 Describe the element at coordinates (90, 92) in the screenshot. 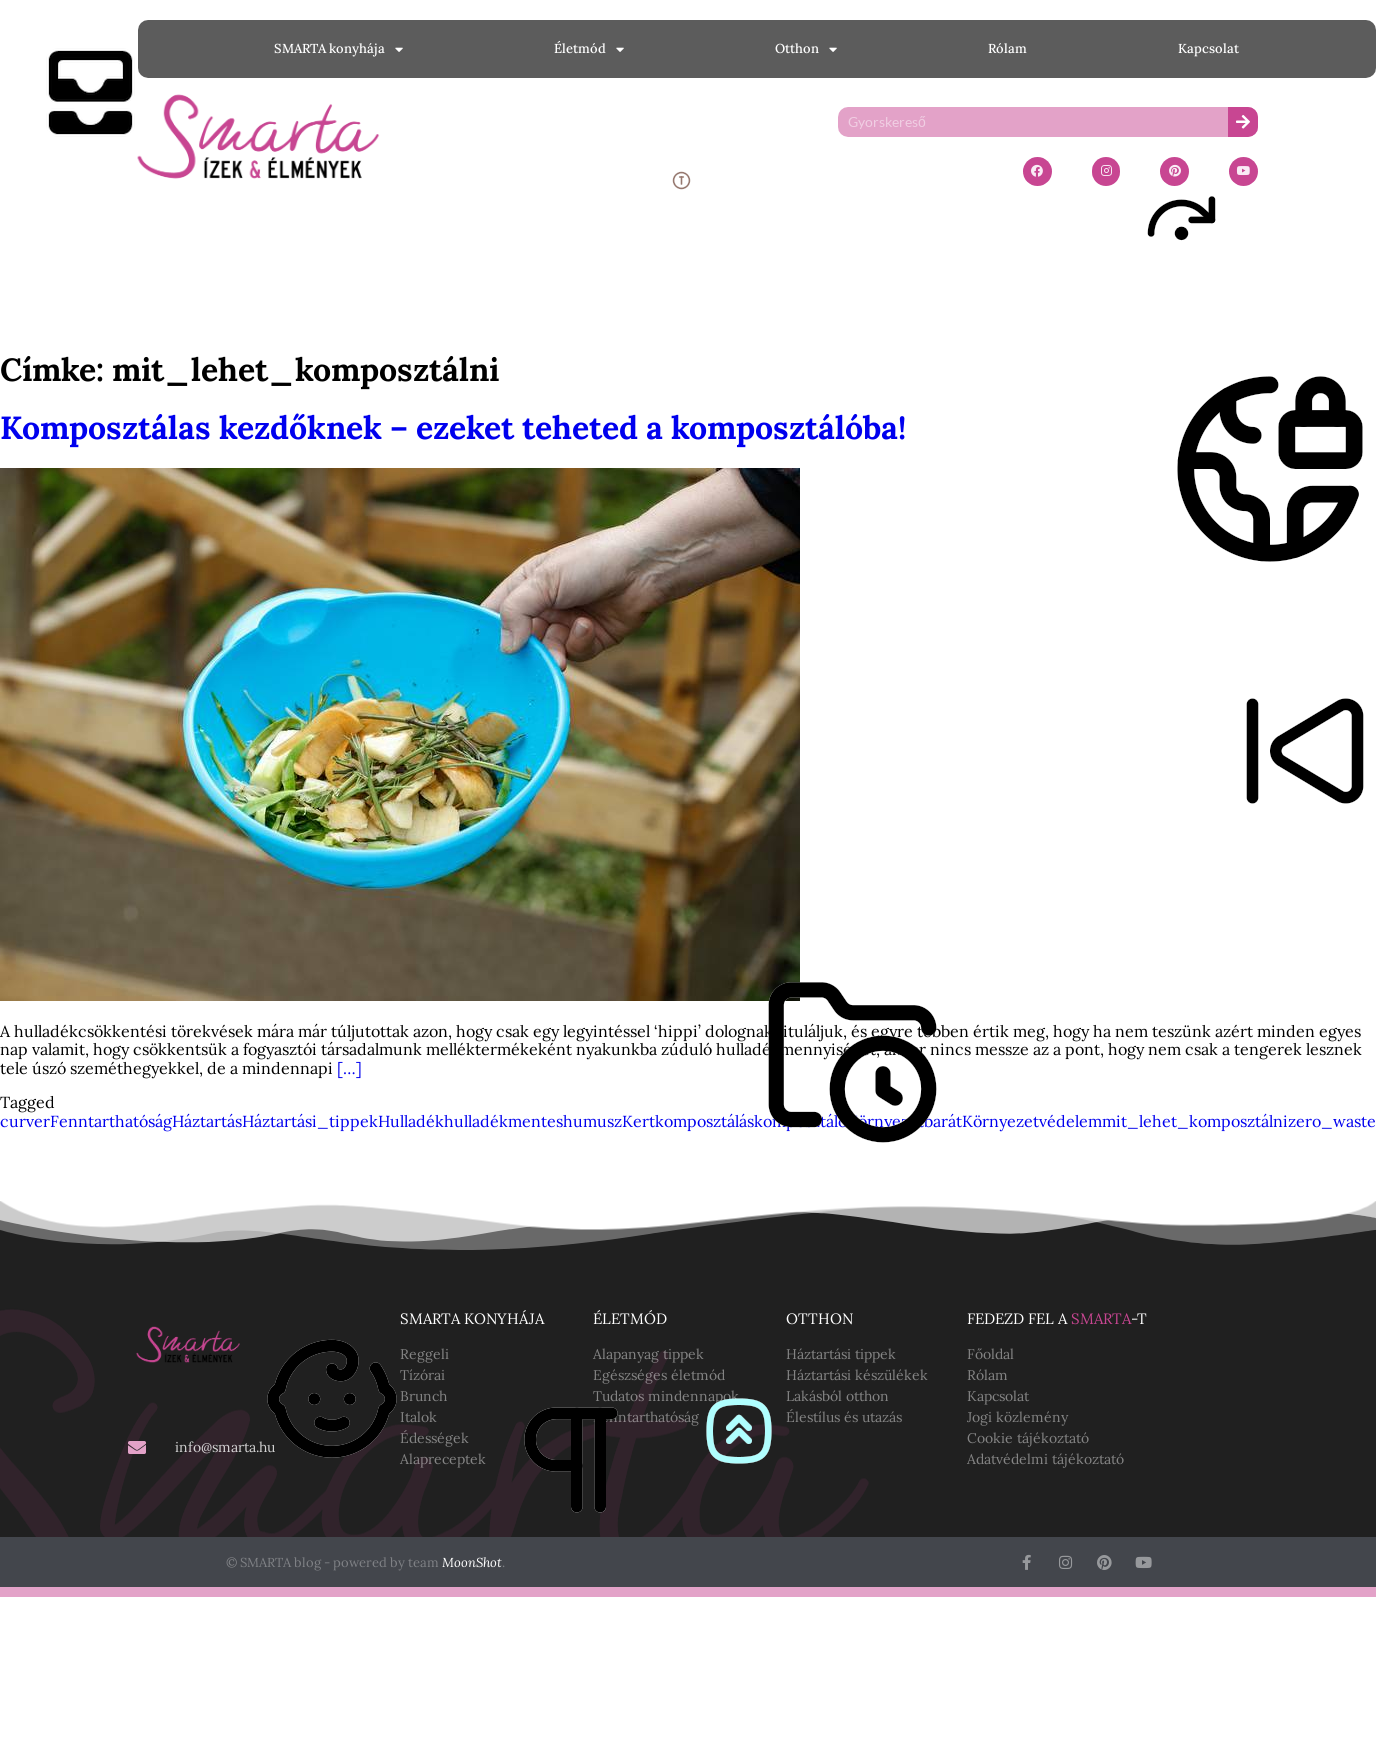

I see `view all inboxes` at that location.